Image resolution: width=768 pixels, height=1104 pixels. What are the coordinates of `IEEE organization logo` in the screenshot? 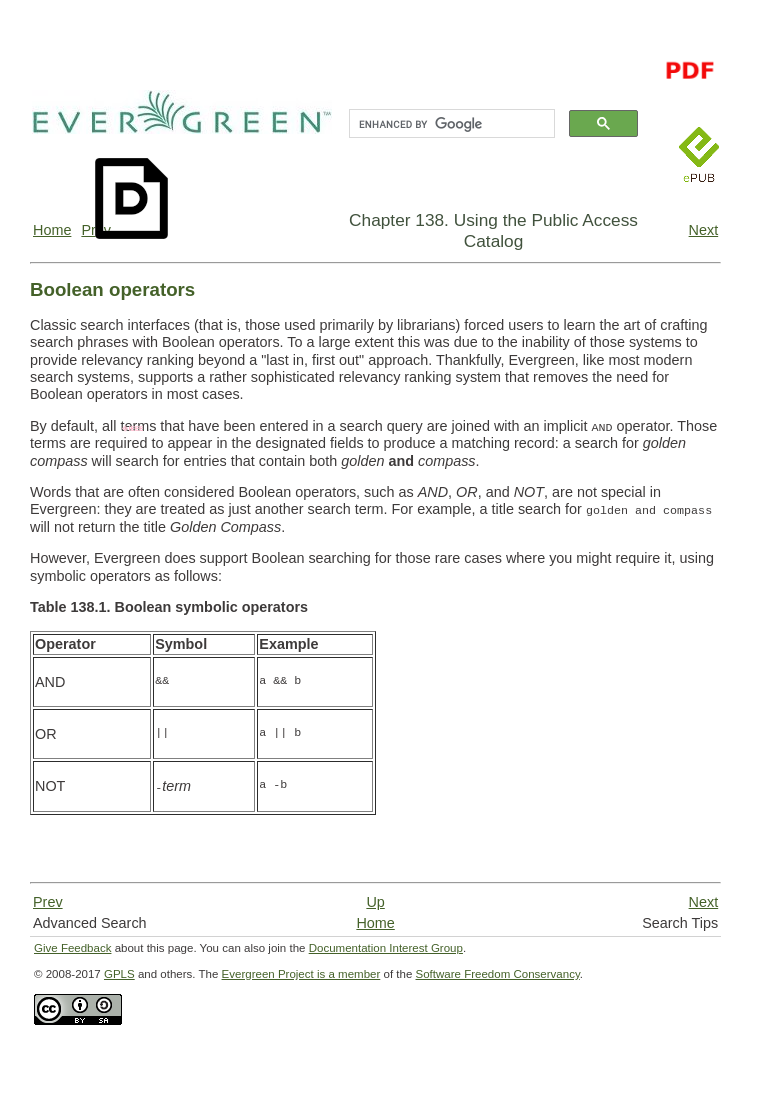 It's located at (132, 428).